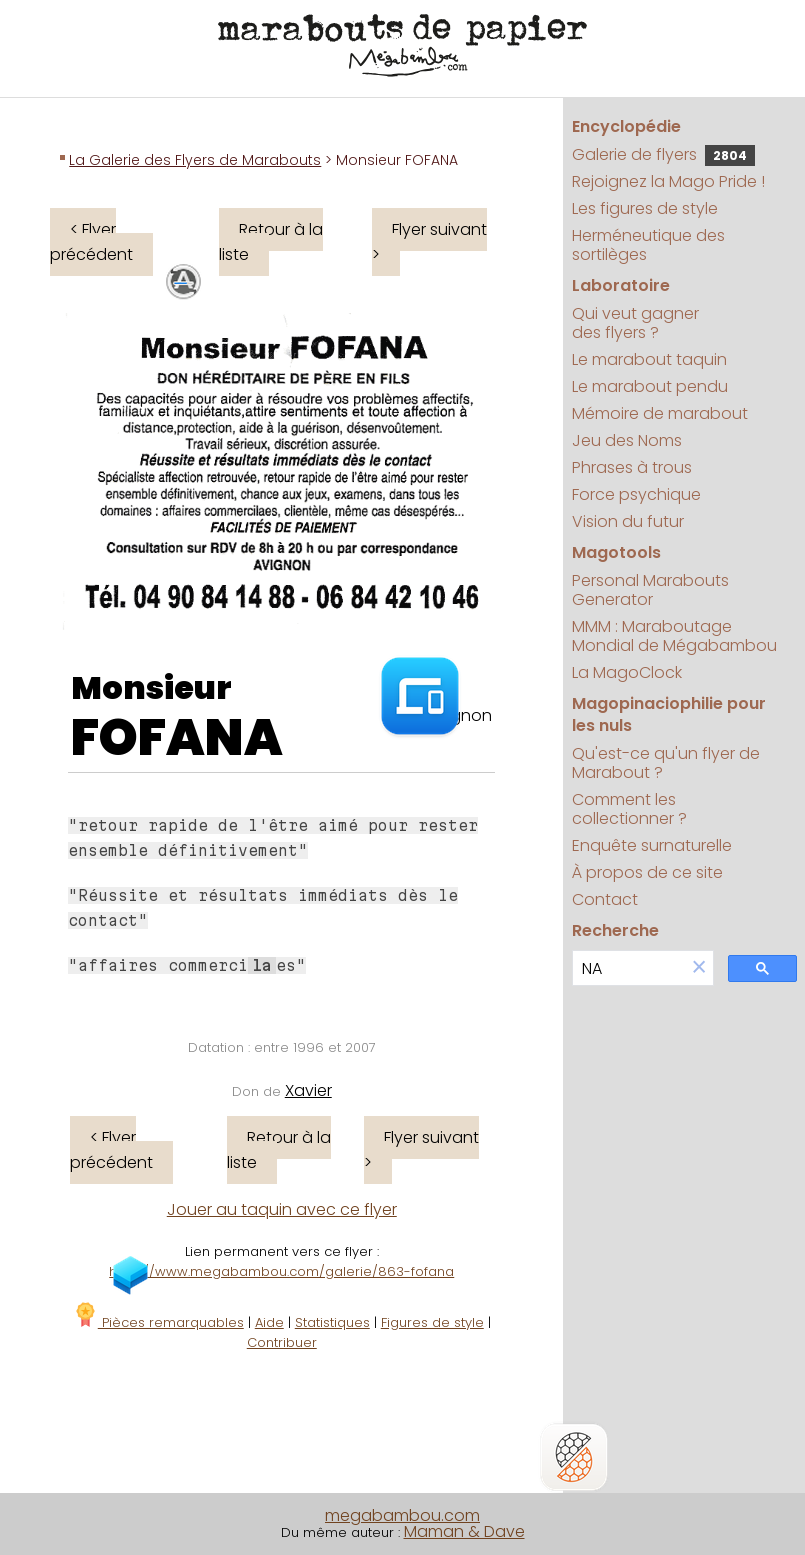 This screenshot has width=805, height=1555. Describe the element at coordinates (574, 1457) in the screenshot. I see `open Prusa GCode Viewer app` at that location.